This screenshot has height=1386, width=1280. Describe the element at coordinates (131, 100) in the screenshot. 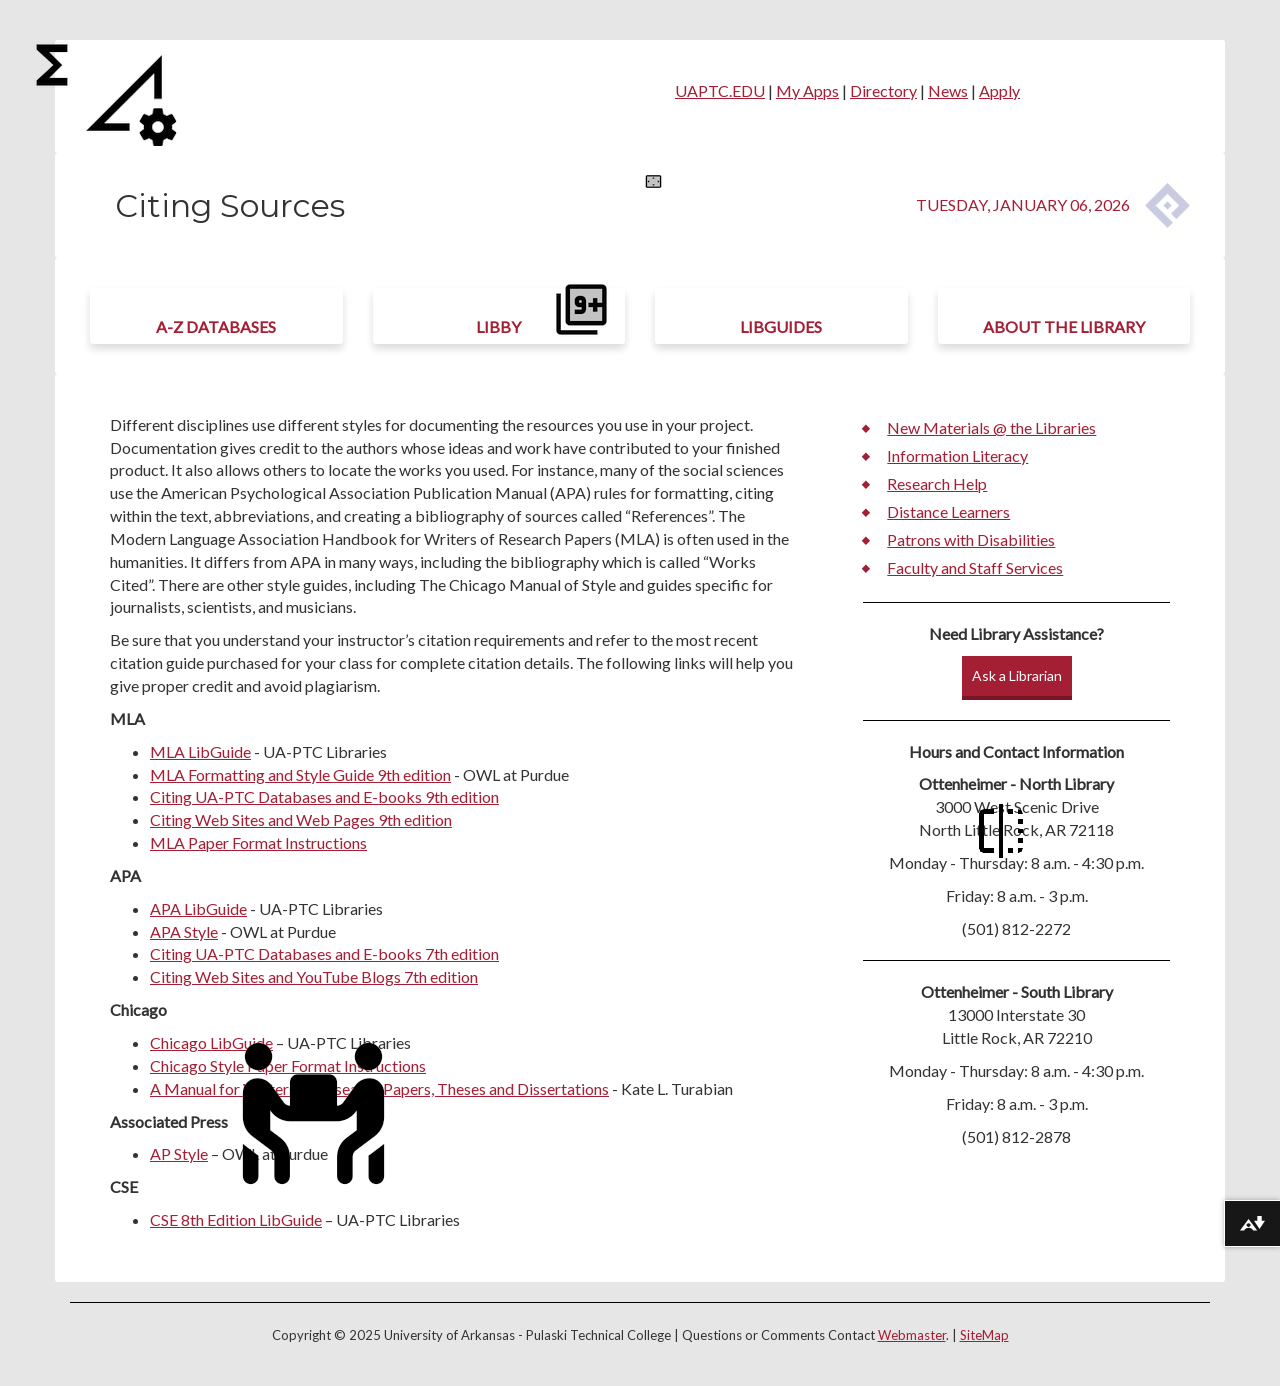

I see `configure data connection settings` at that location.